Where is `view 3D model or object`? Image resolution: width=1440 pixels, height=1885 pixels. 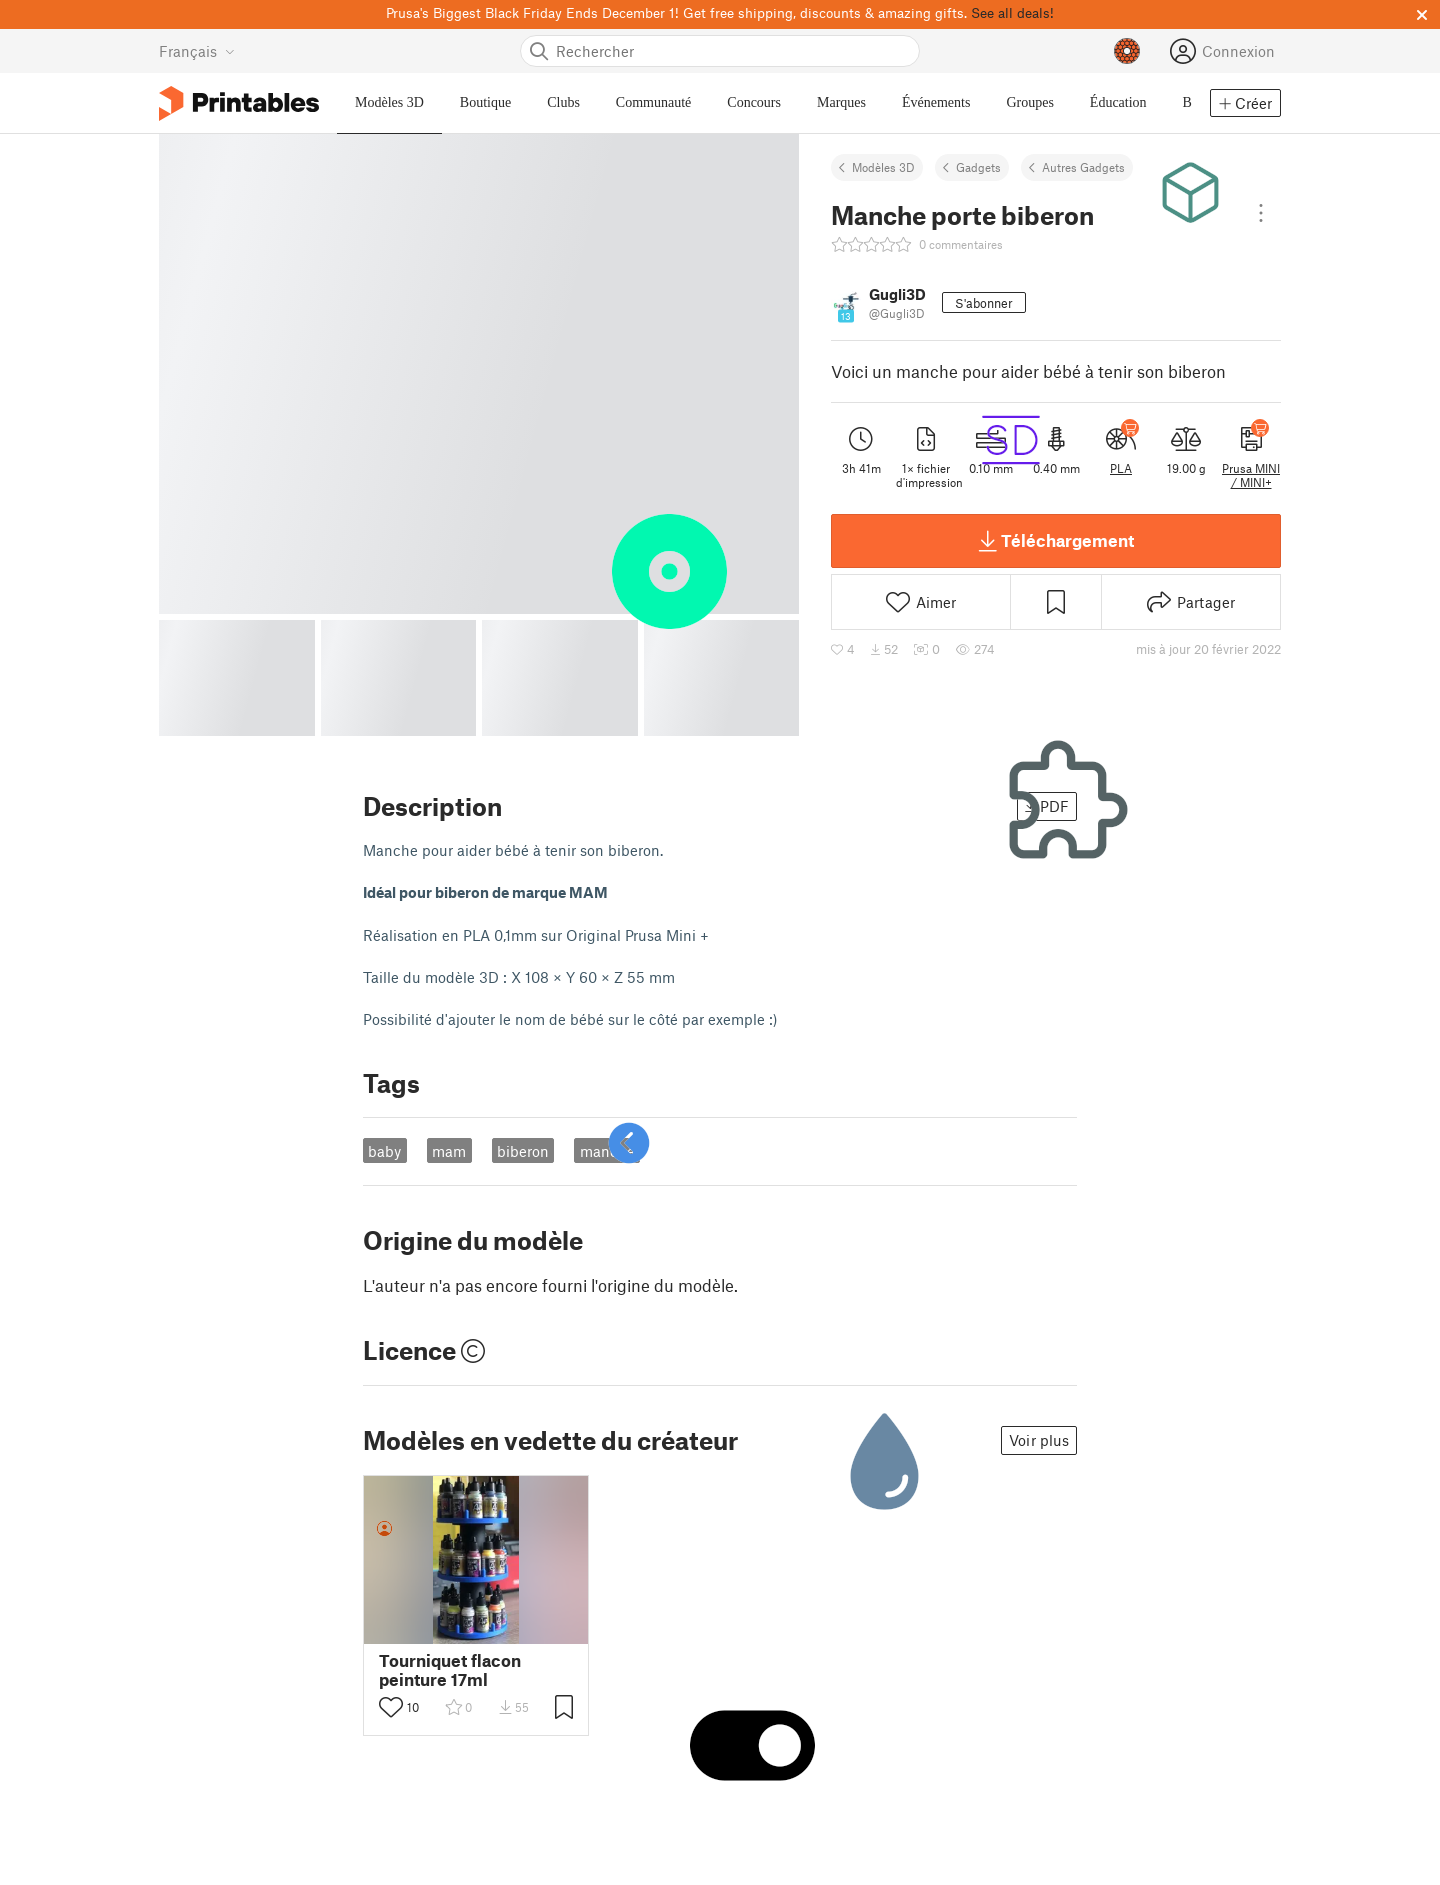
view 3D model or object is located at coordinates (1190, 192).